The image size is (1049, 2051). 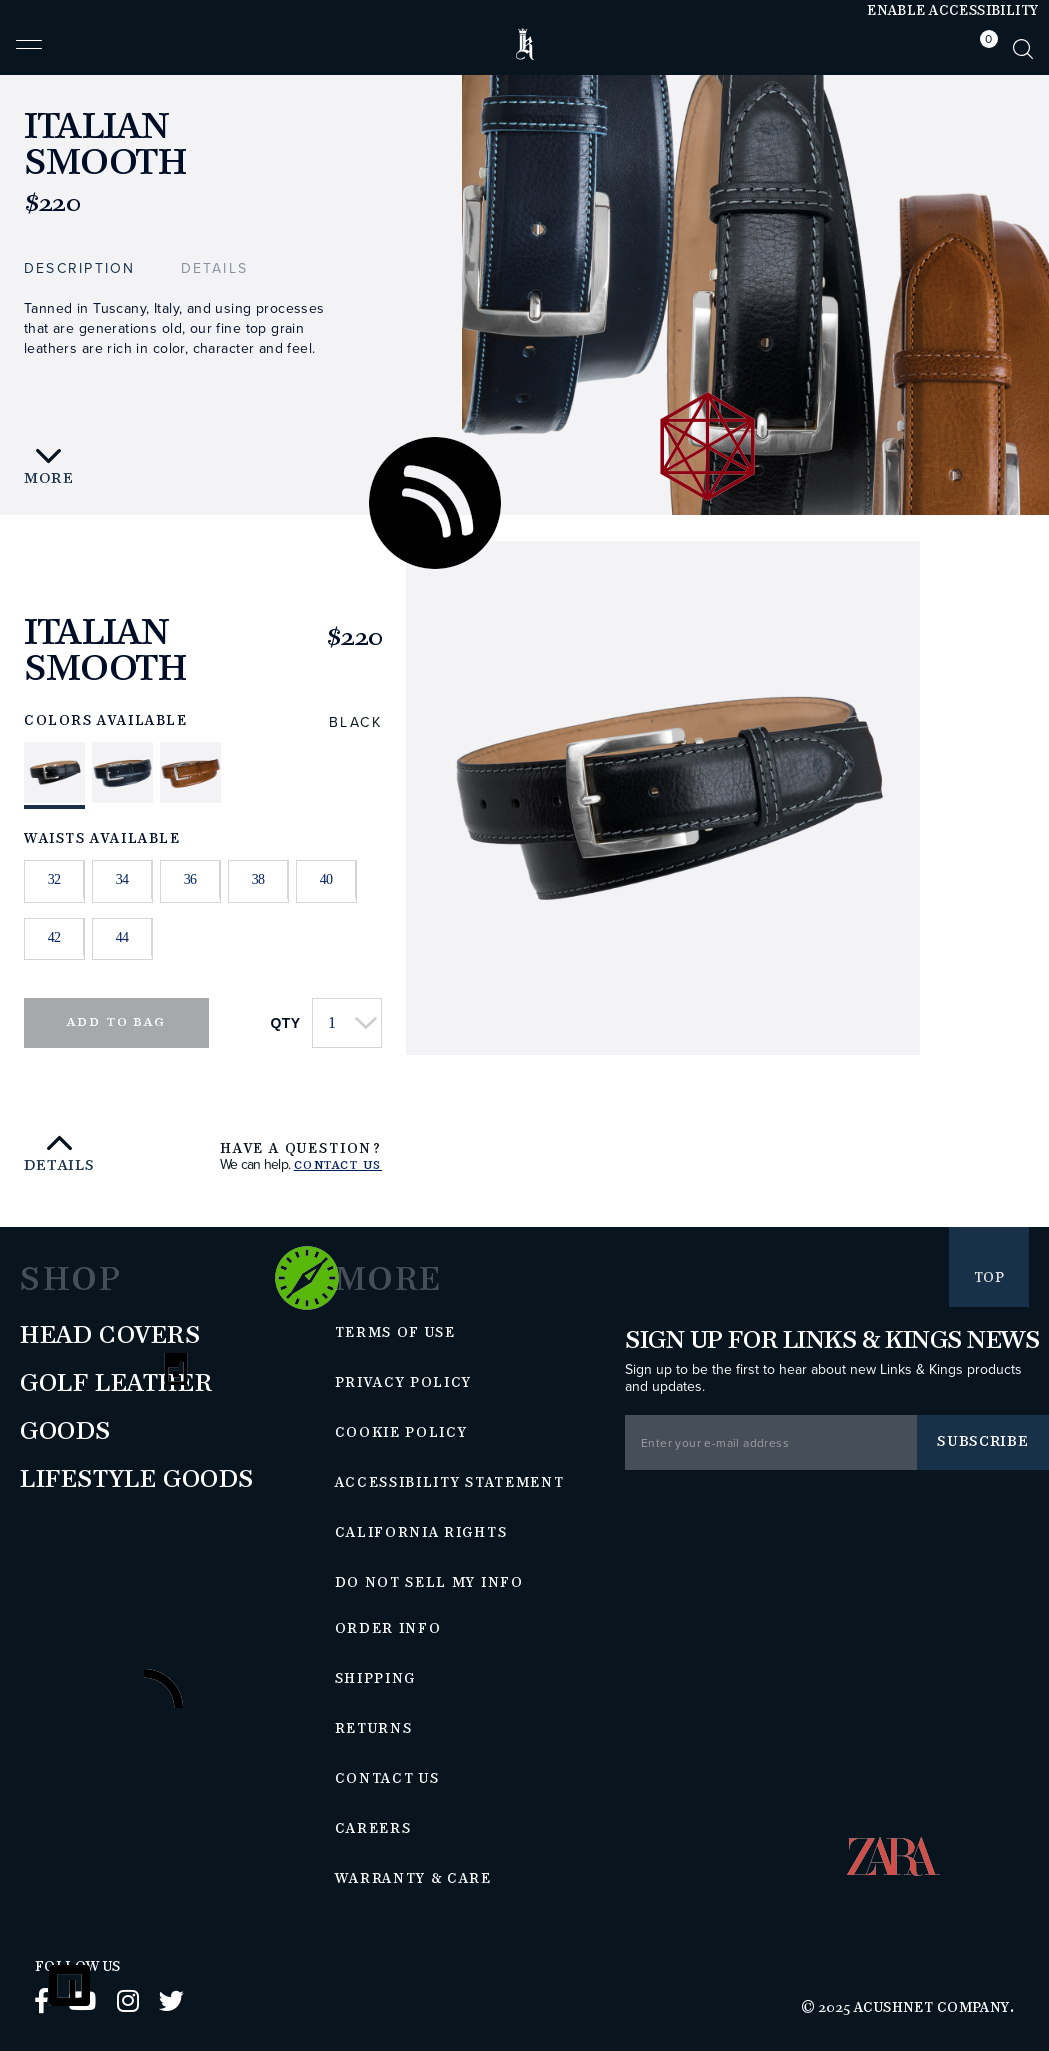 I want to click on open Safari web browser, so click(x=307, y=1278).